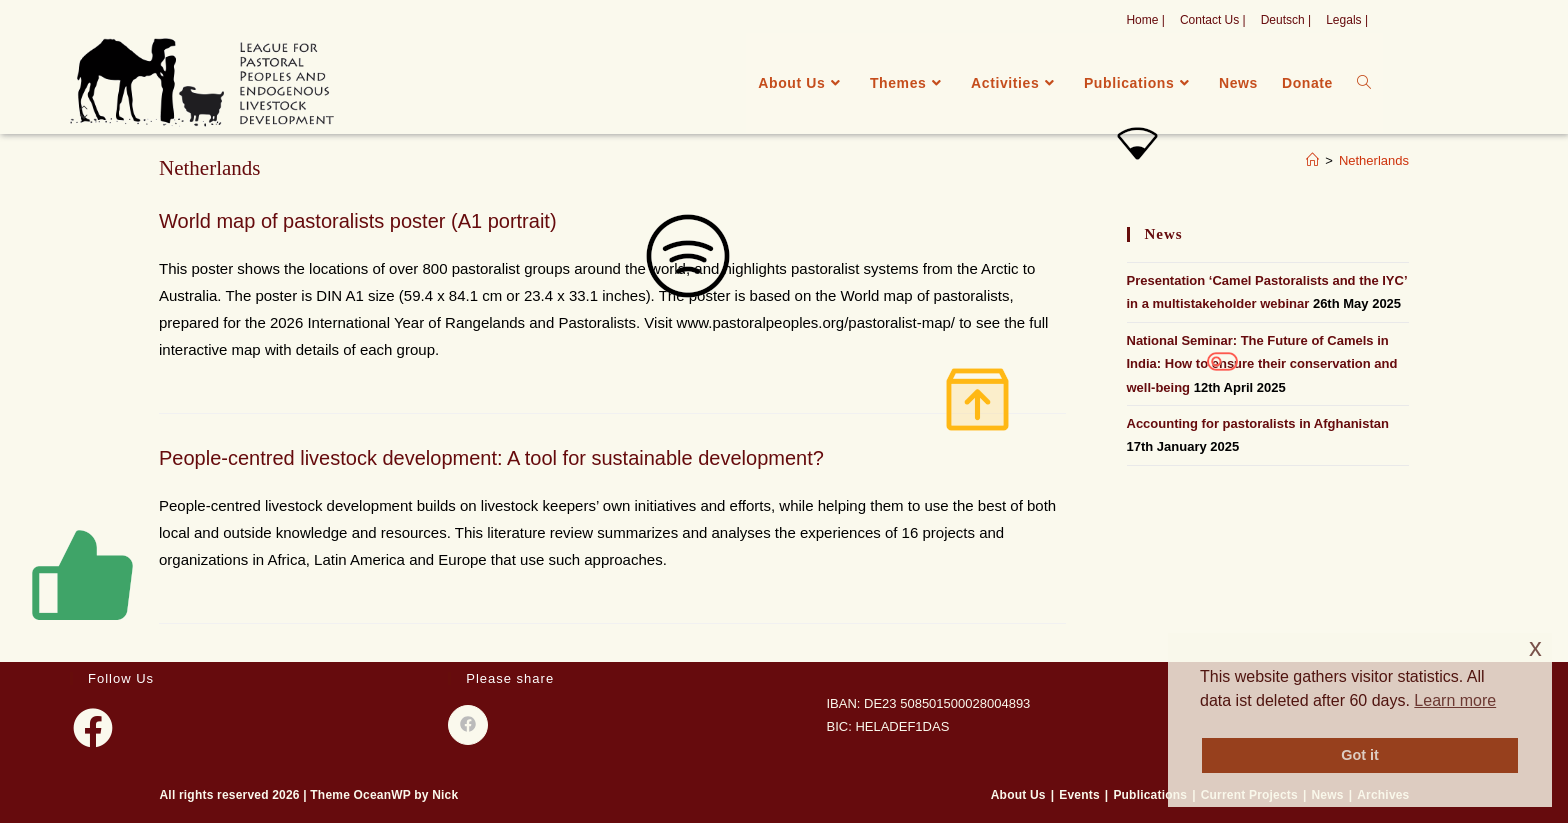  Describe the element at coordinates (82, 580) in the screenshot. I see `like or approve content` at that location.